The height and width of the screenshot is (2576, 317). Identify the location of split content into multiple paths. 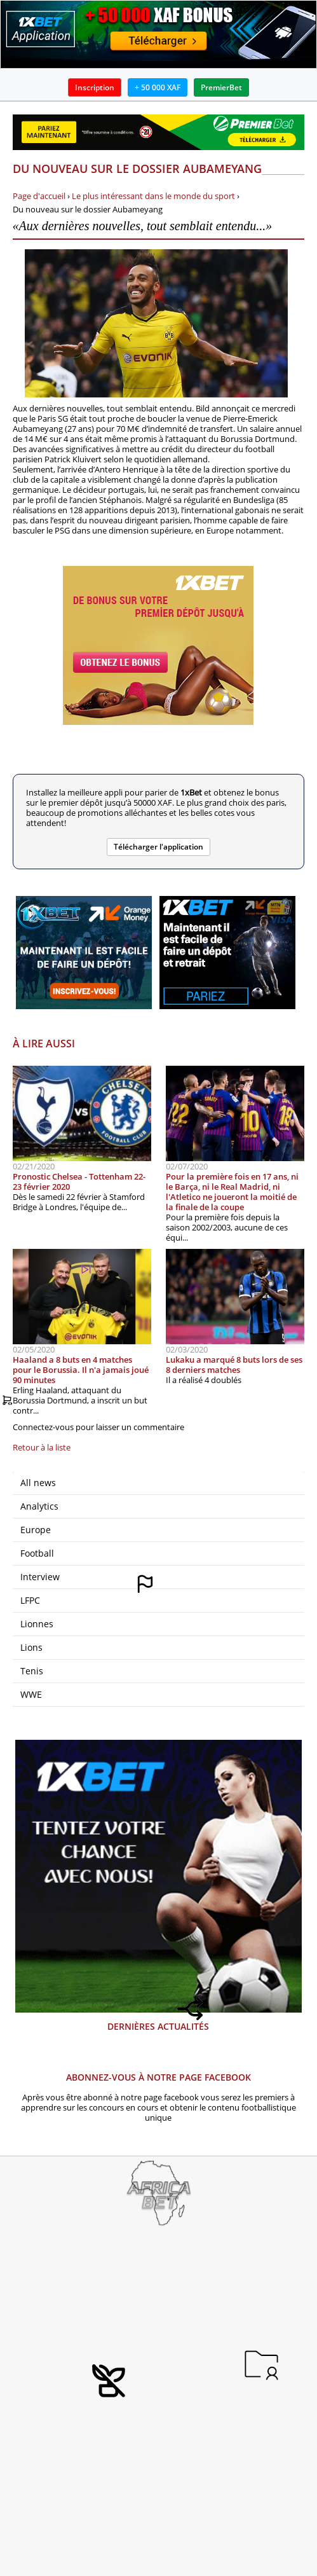
(190, 2009).